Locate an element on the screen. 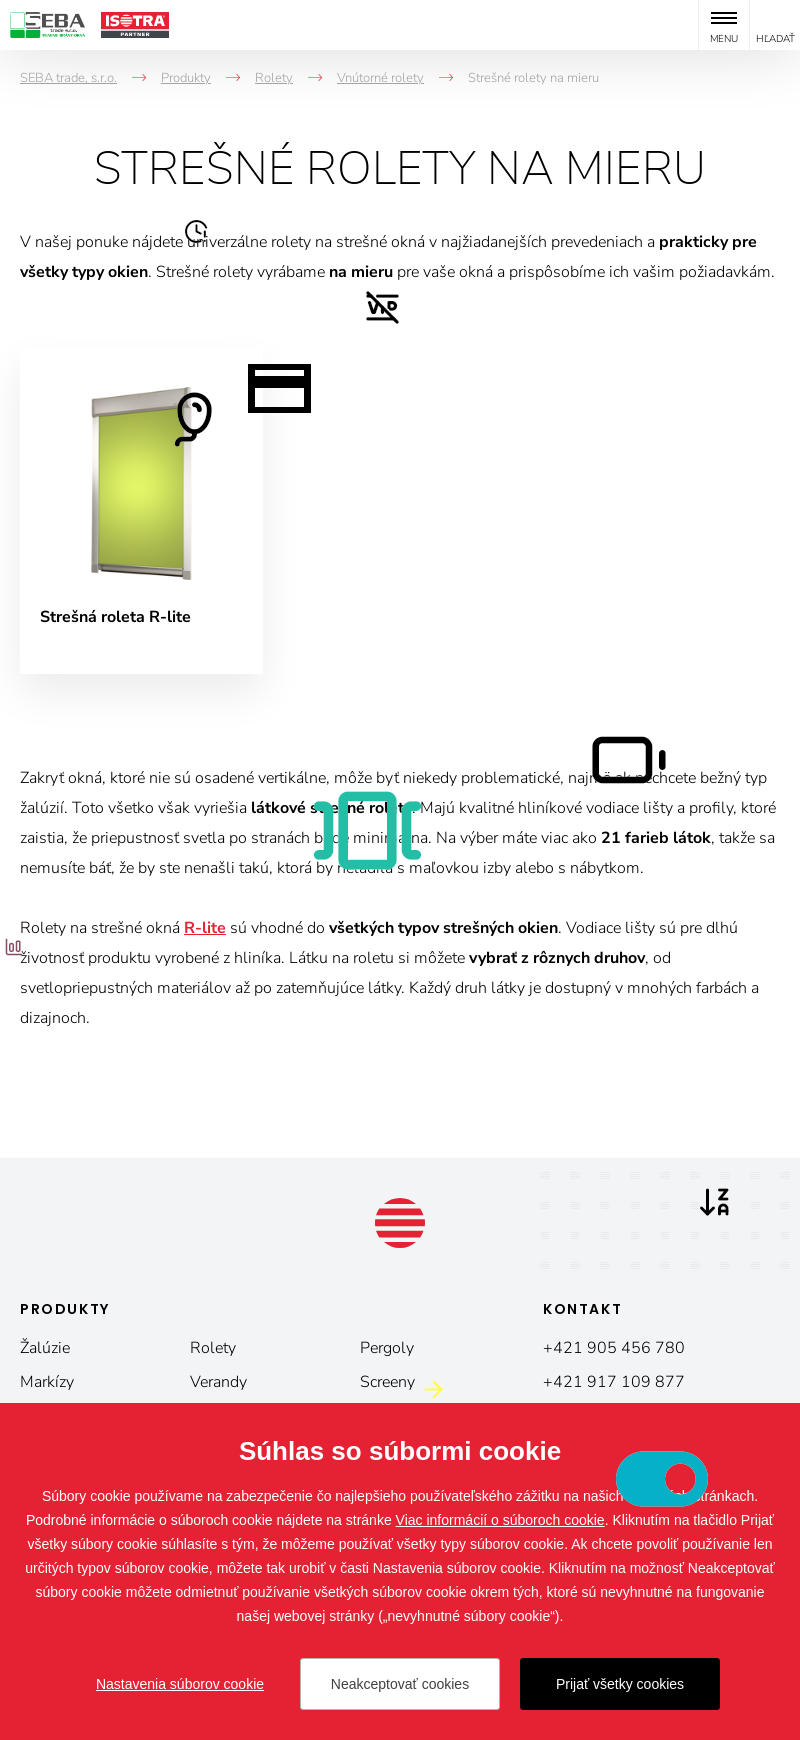  time-sensitive alert or deadline warning is located at coordinates (196, 231).